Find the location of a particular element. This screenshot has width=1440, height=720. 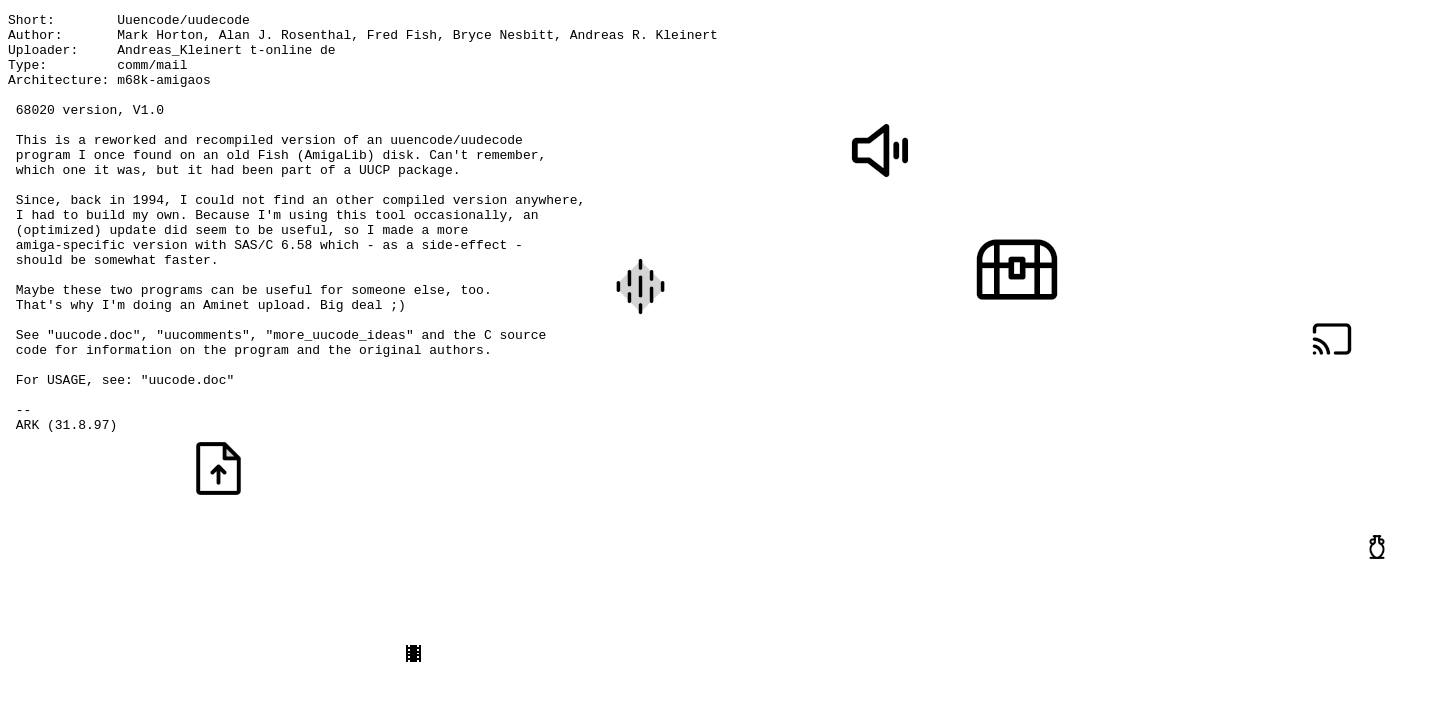

browse historical or ancient artifacts is located at coordinates (1377, 547).